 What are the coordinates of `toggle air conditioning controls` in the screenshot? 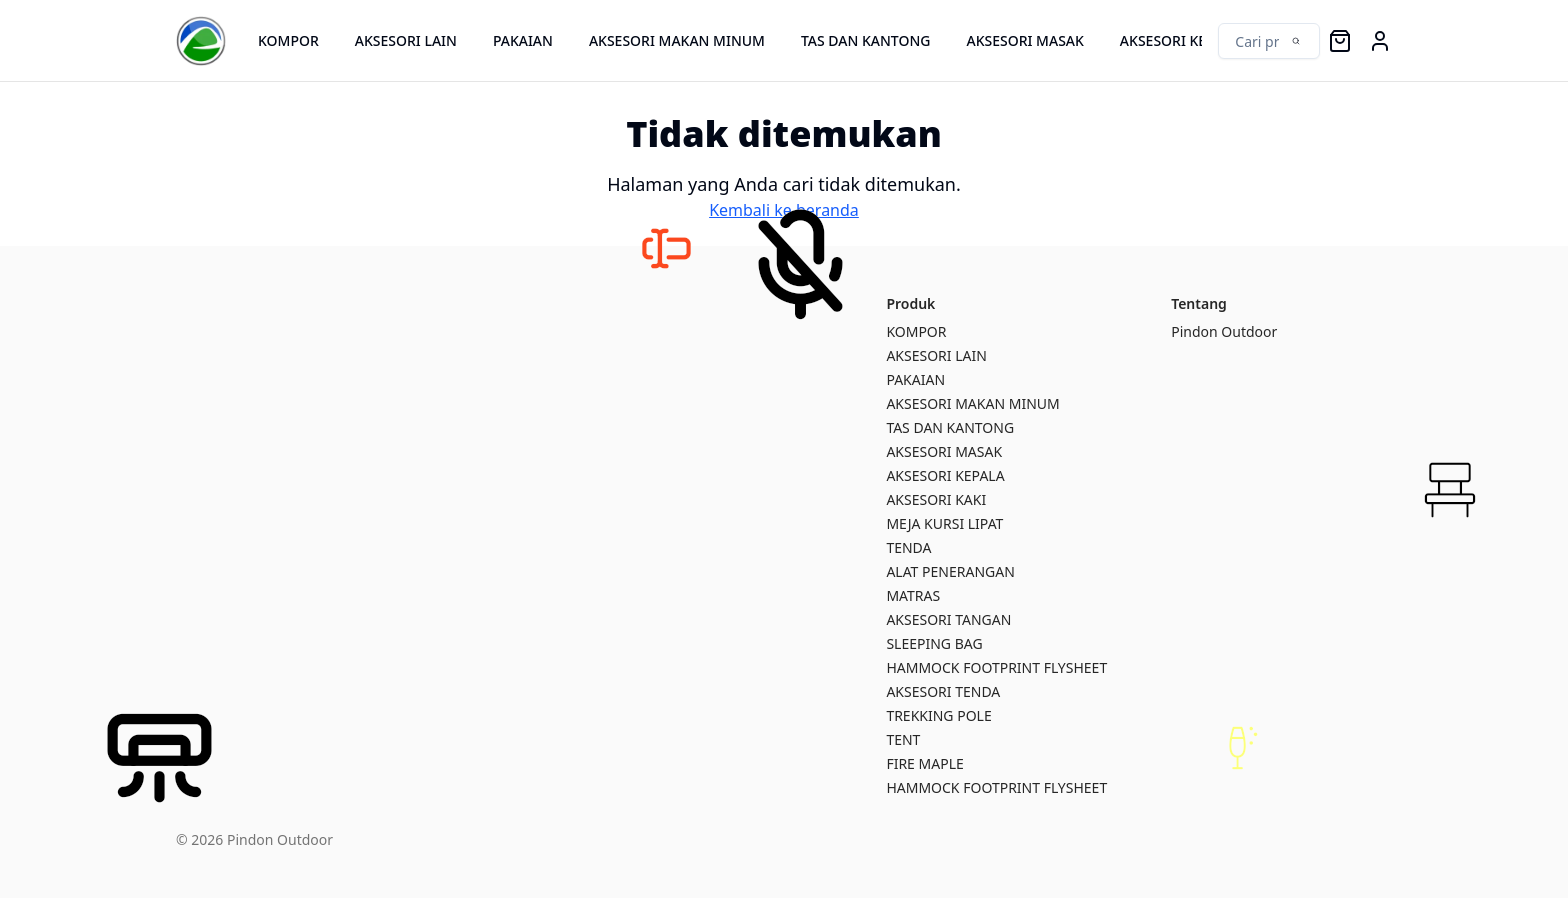 It's located at (159, 755).